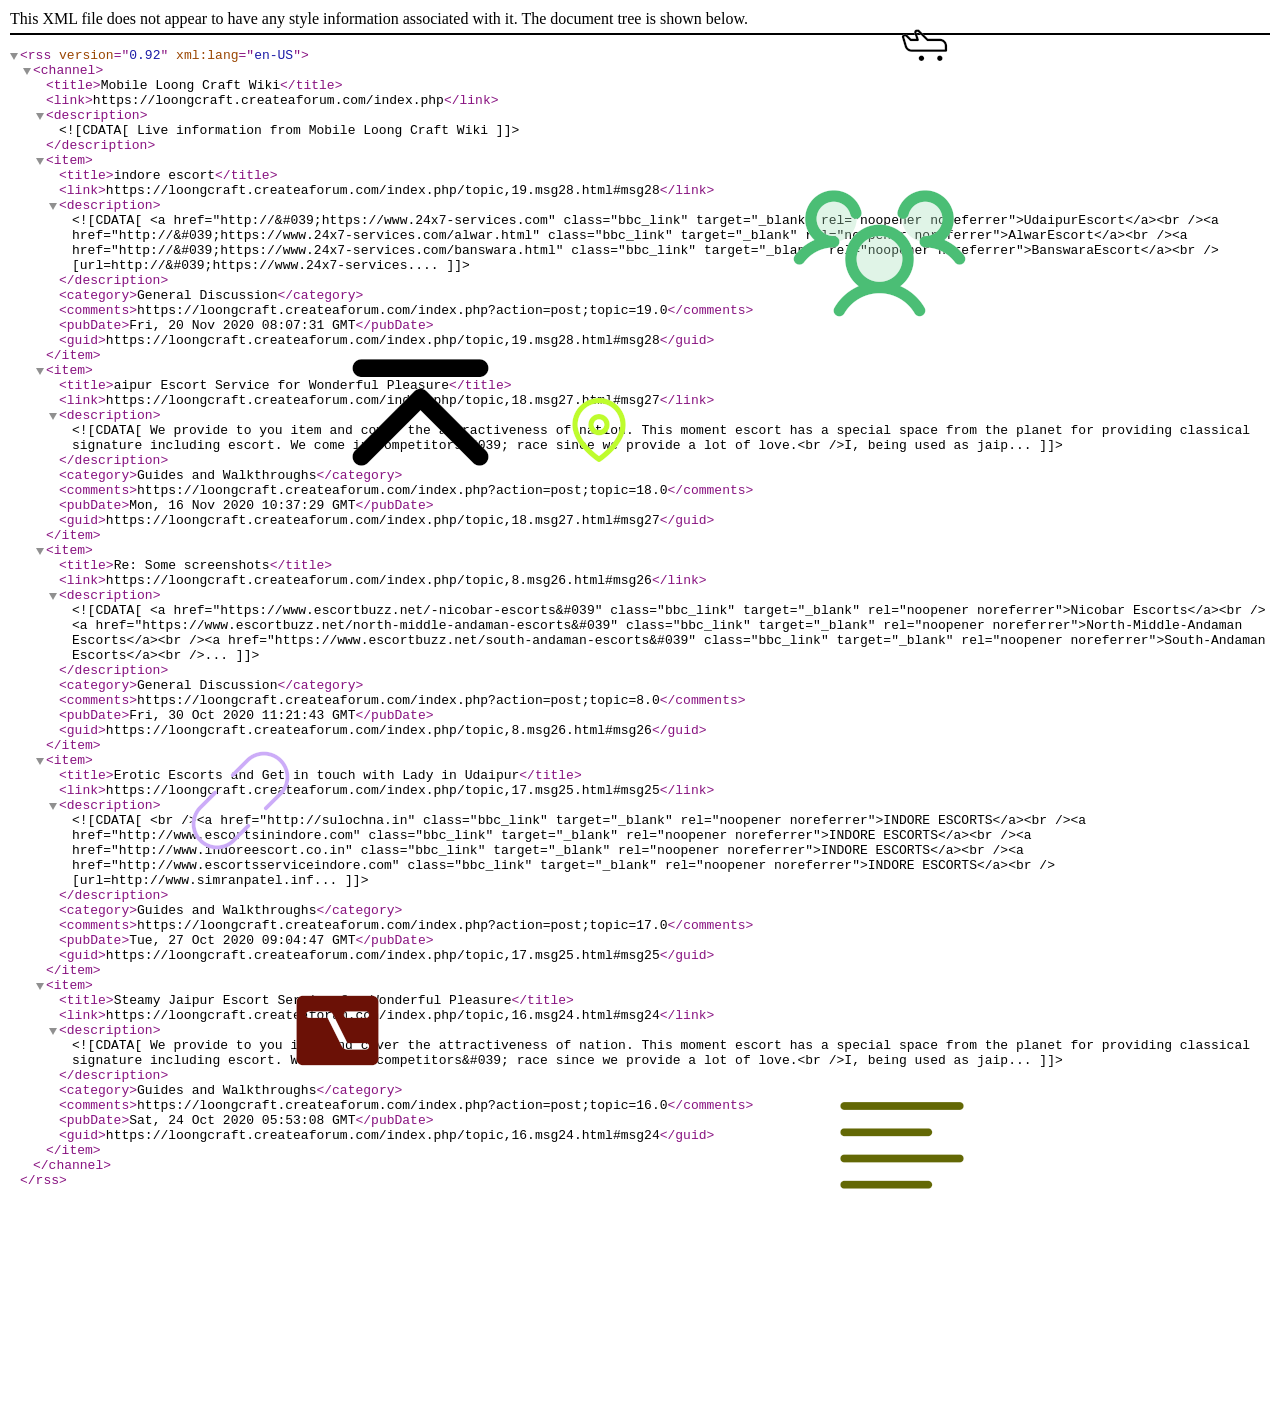 The height and width of the screenshot is (1416, 1280). I want to click on indicates flight is taxiing on runway, so click(924, 44).